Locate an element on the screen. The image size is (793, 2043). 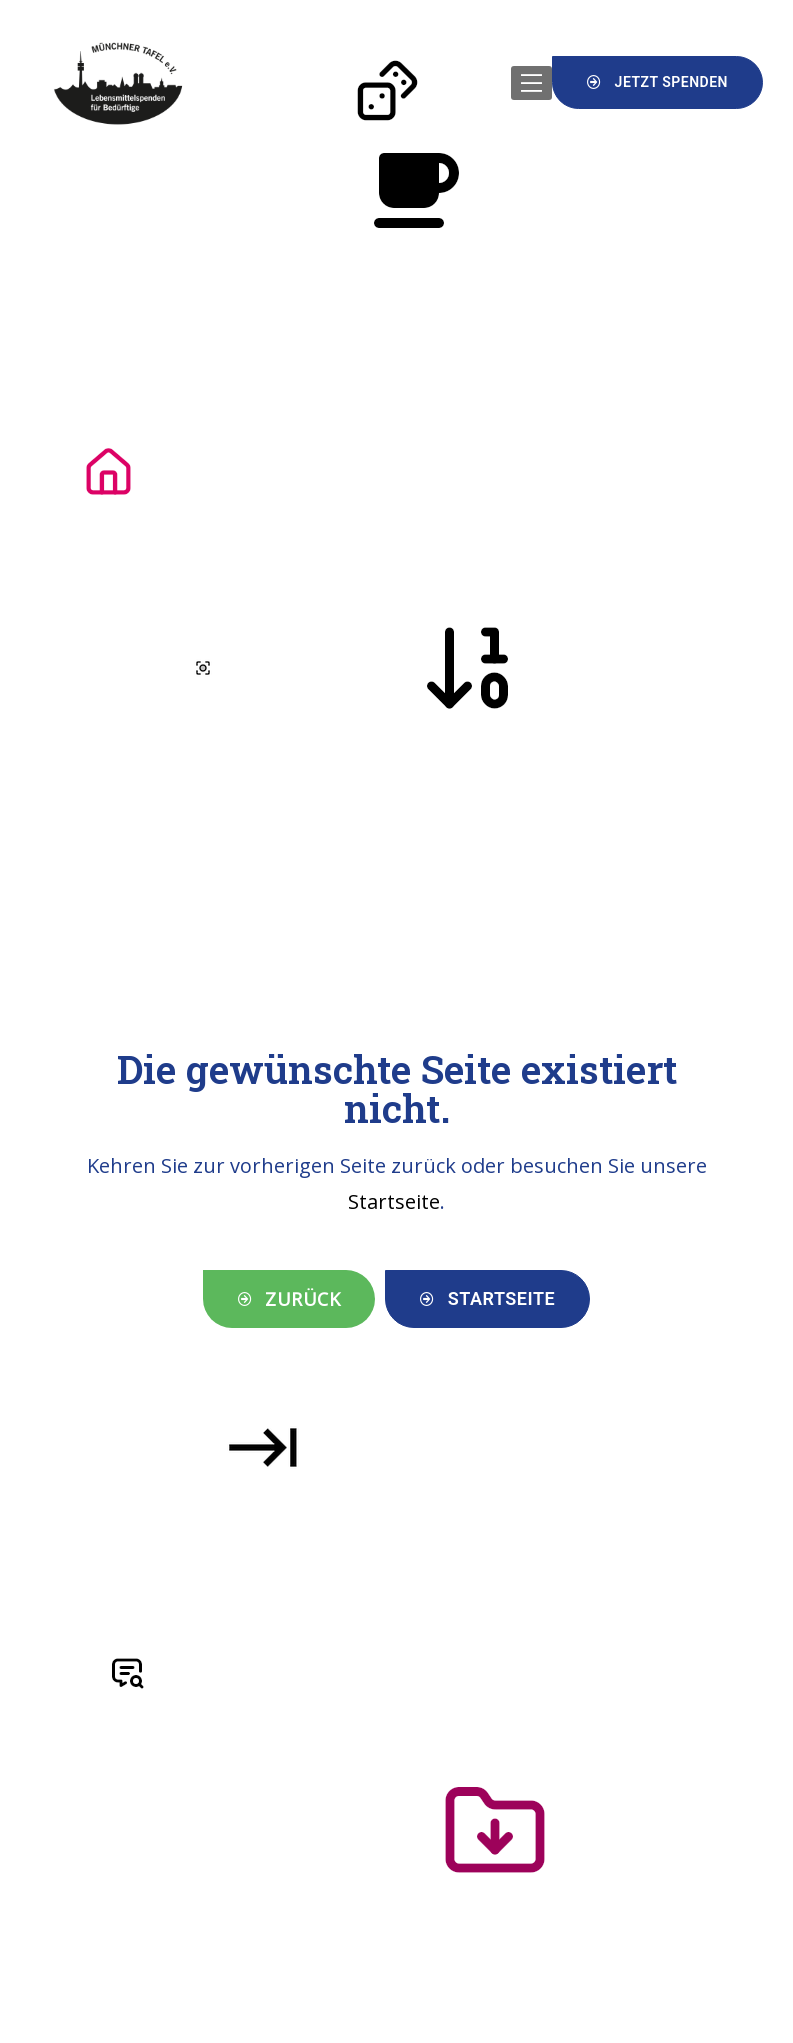
move cursor to end of line or field is located at coordinates (264, 1447).